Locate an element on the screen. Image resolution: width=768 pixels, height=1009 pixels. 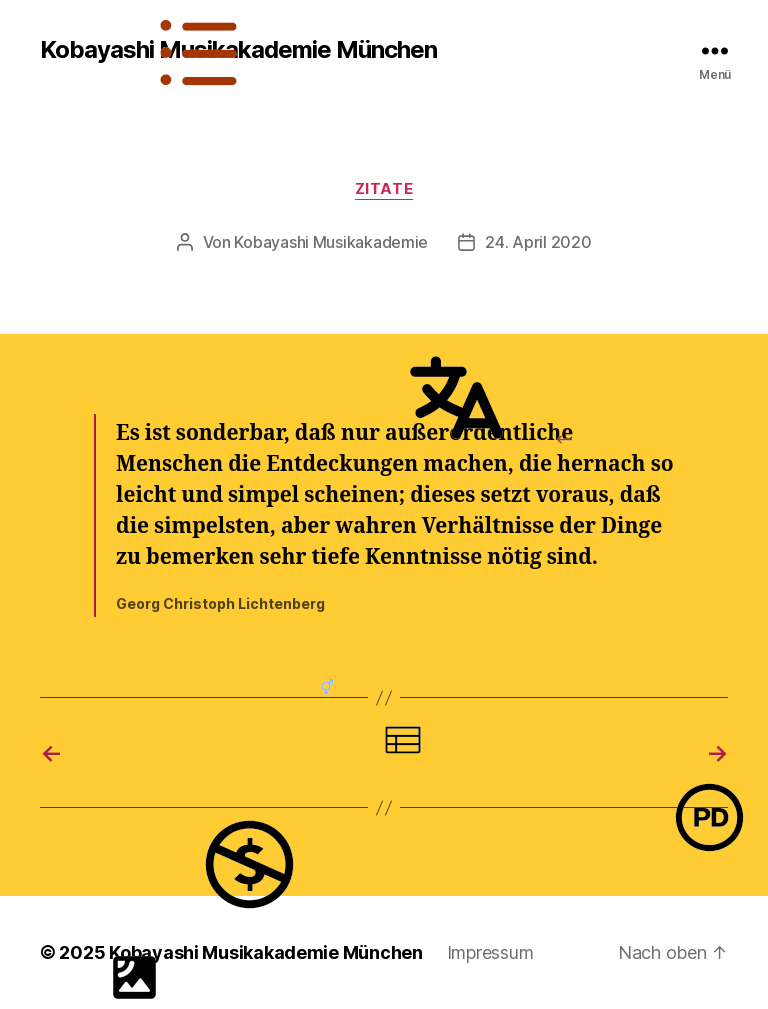
go back to the previous page is located at coordinates (564, 439).